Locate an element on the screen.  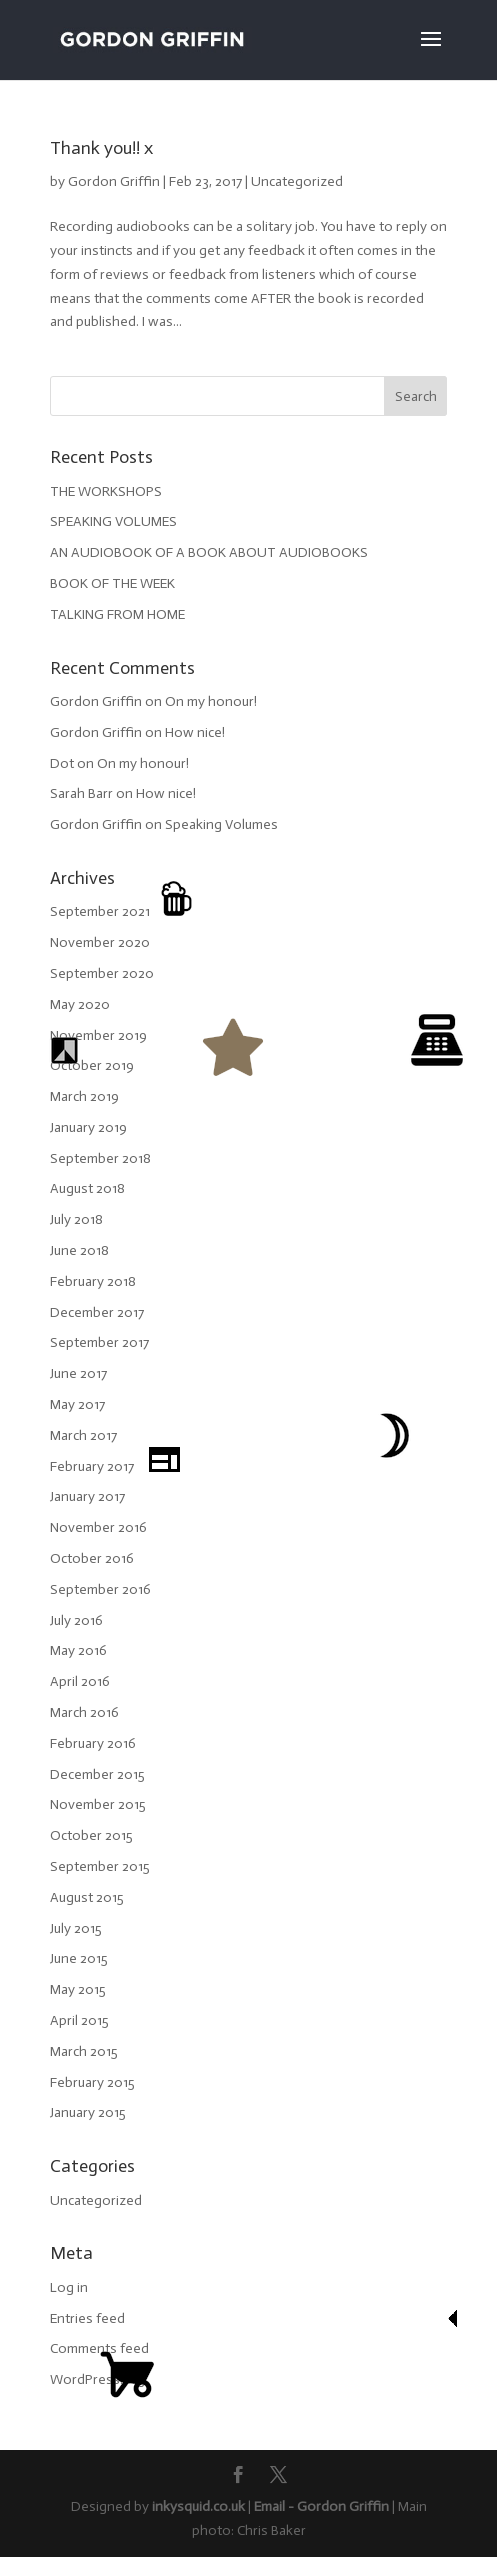
toggle dark mode or night theme is located at coordinates (393, 1435).